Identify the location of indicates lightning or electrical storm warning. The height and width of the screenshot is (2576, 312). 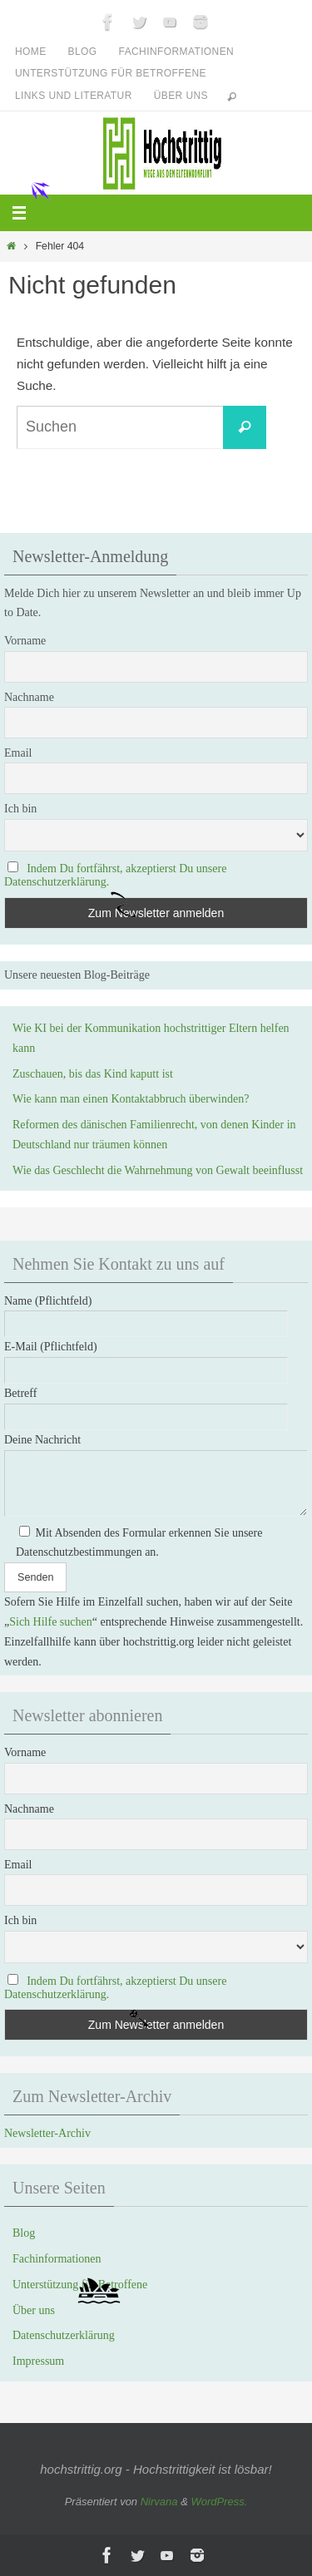
(41, 191).